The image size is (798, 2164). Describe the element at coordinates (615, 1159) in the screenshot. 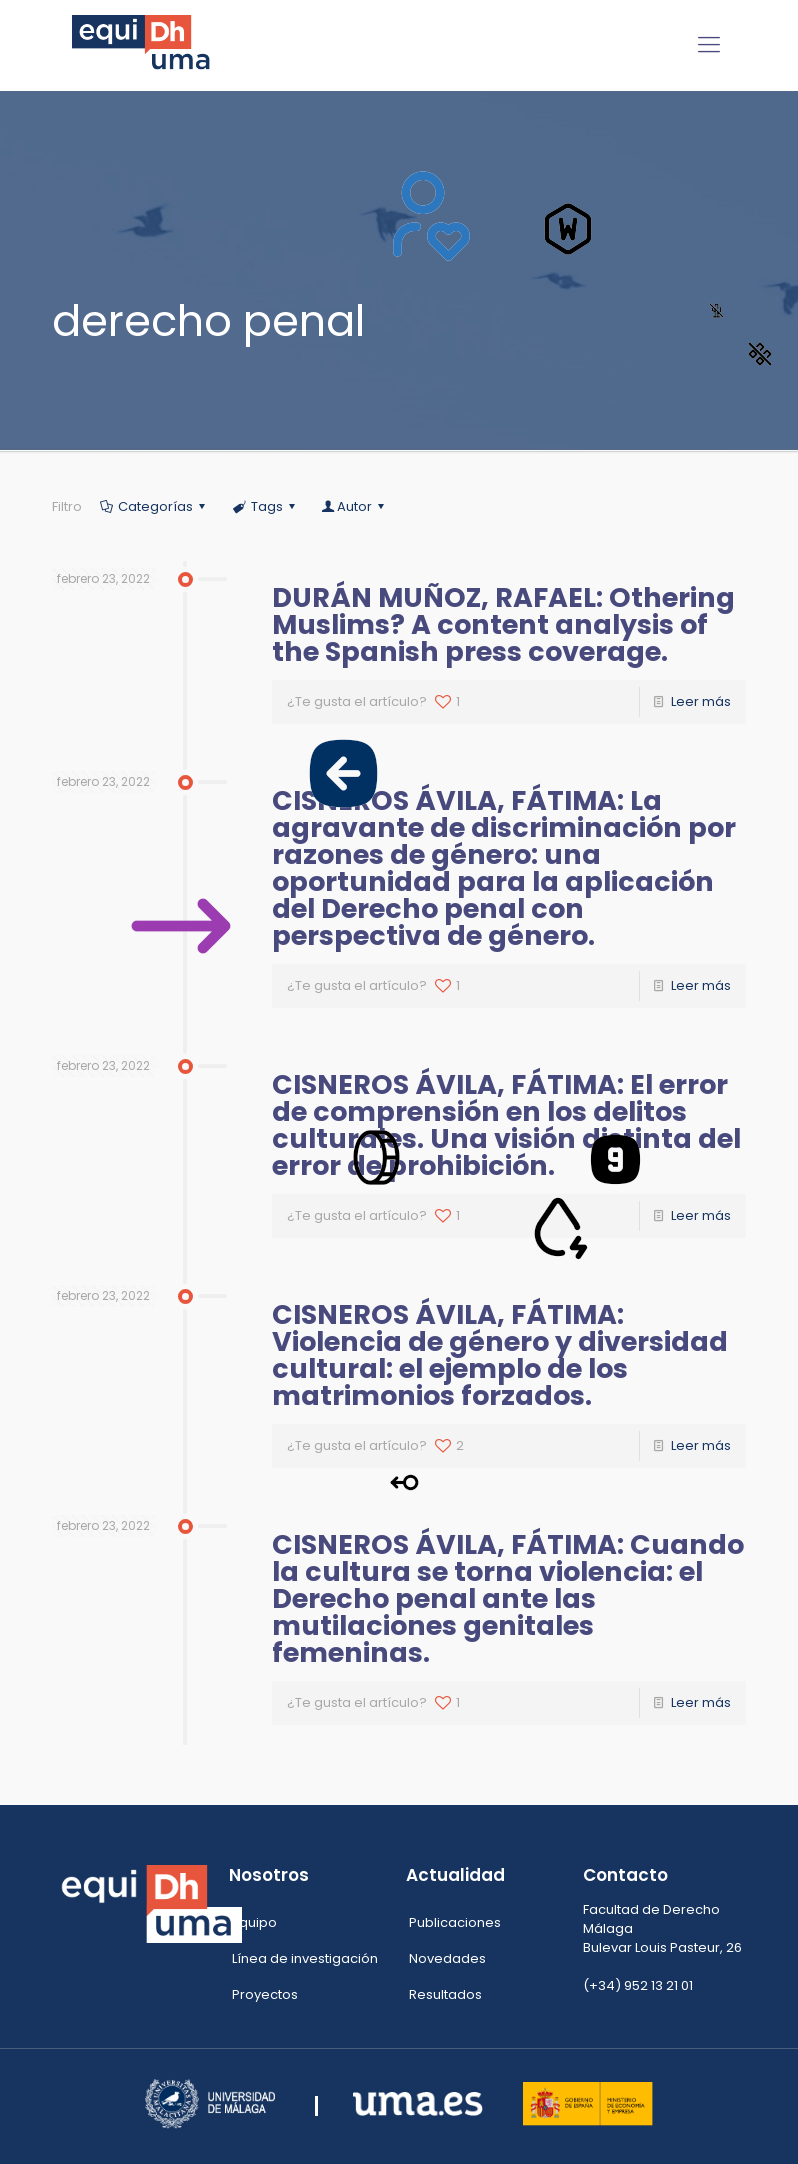

I see `indicates item number 9 in a list or sequence` at that location.